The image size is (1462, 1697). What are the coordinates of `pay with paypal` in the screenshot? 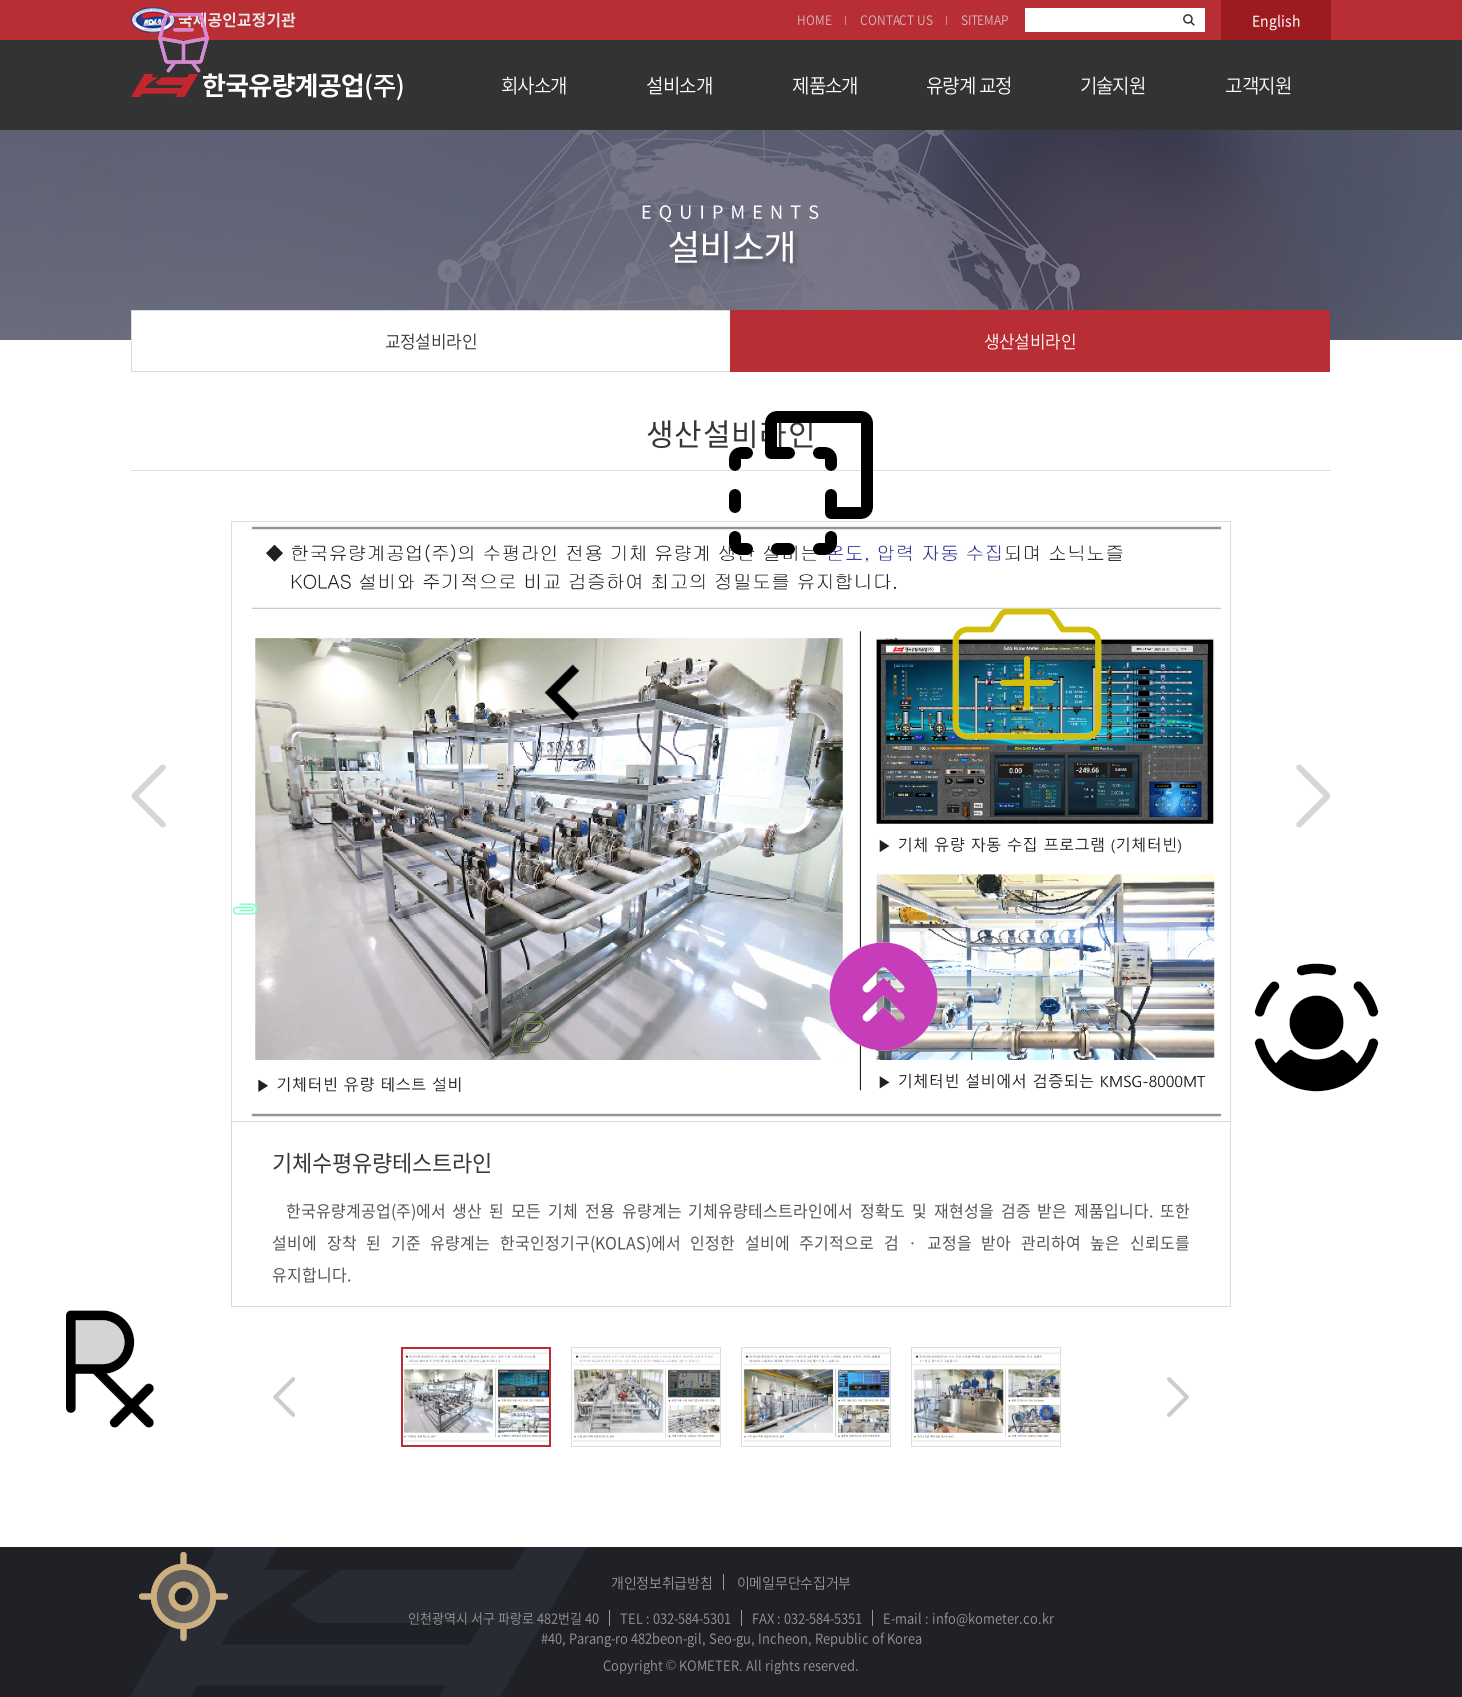 It's located at (529, 1032).